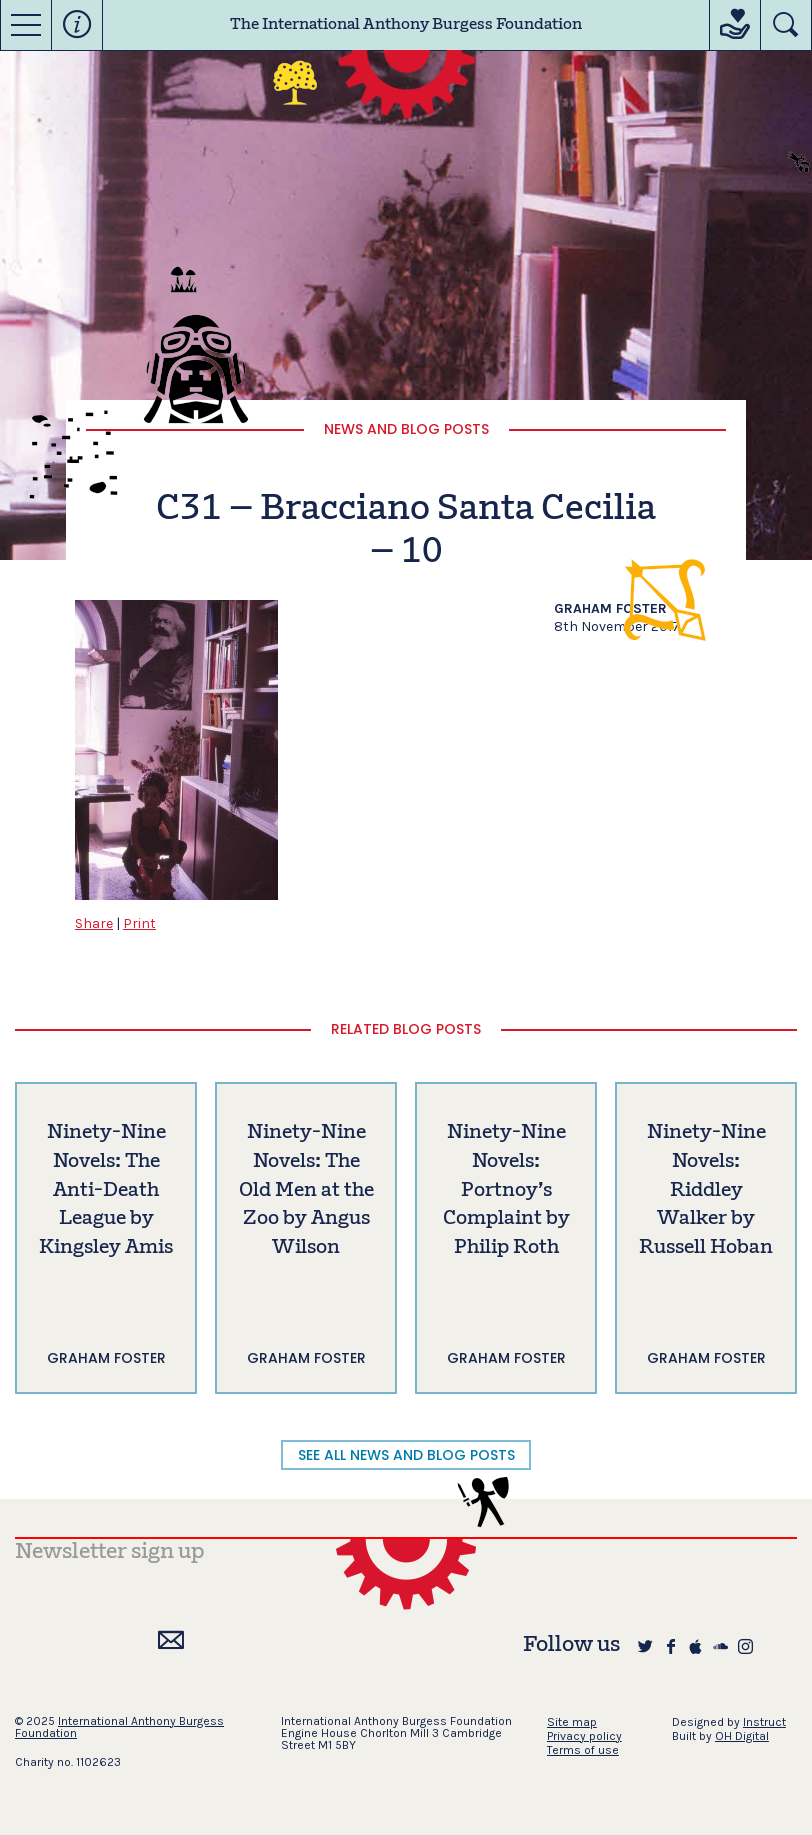 The height and width of the screenshot is (1835, 812). I want to click on access orchard or farming features, so click(295, 82).